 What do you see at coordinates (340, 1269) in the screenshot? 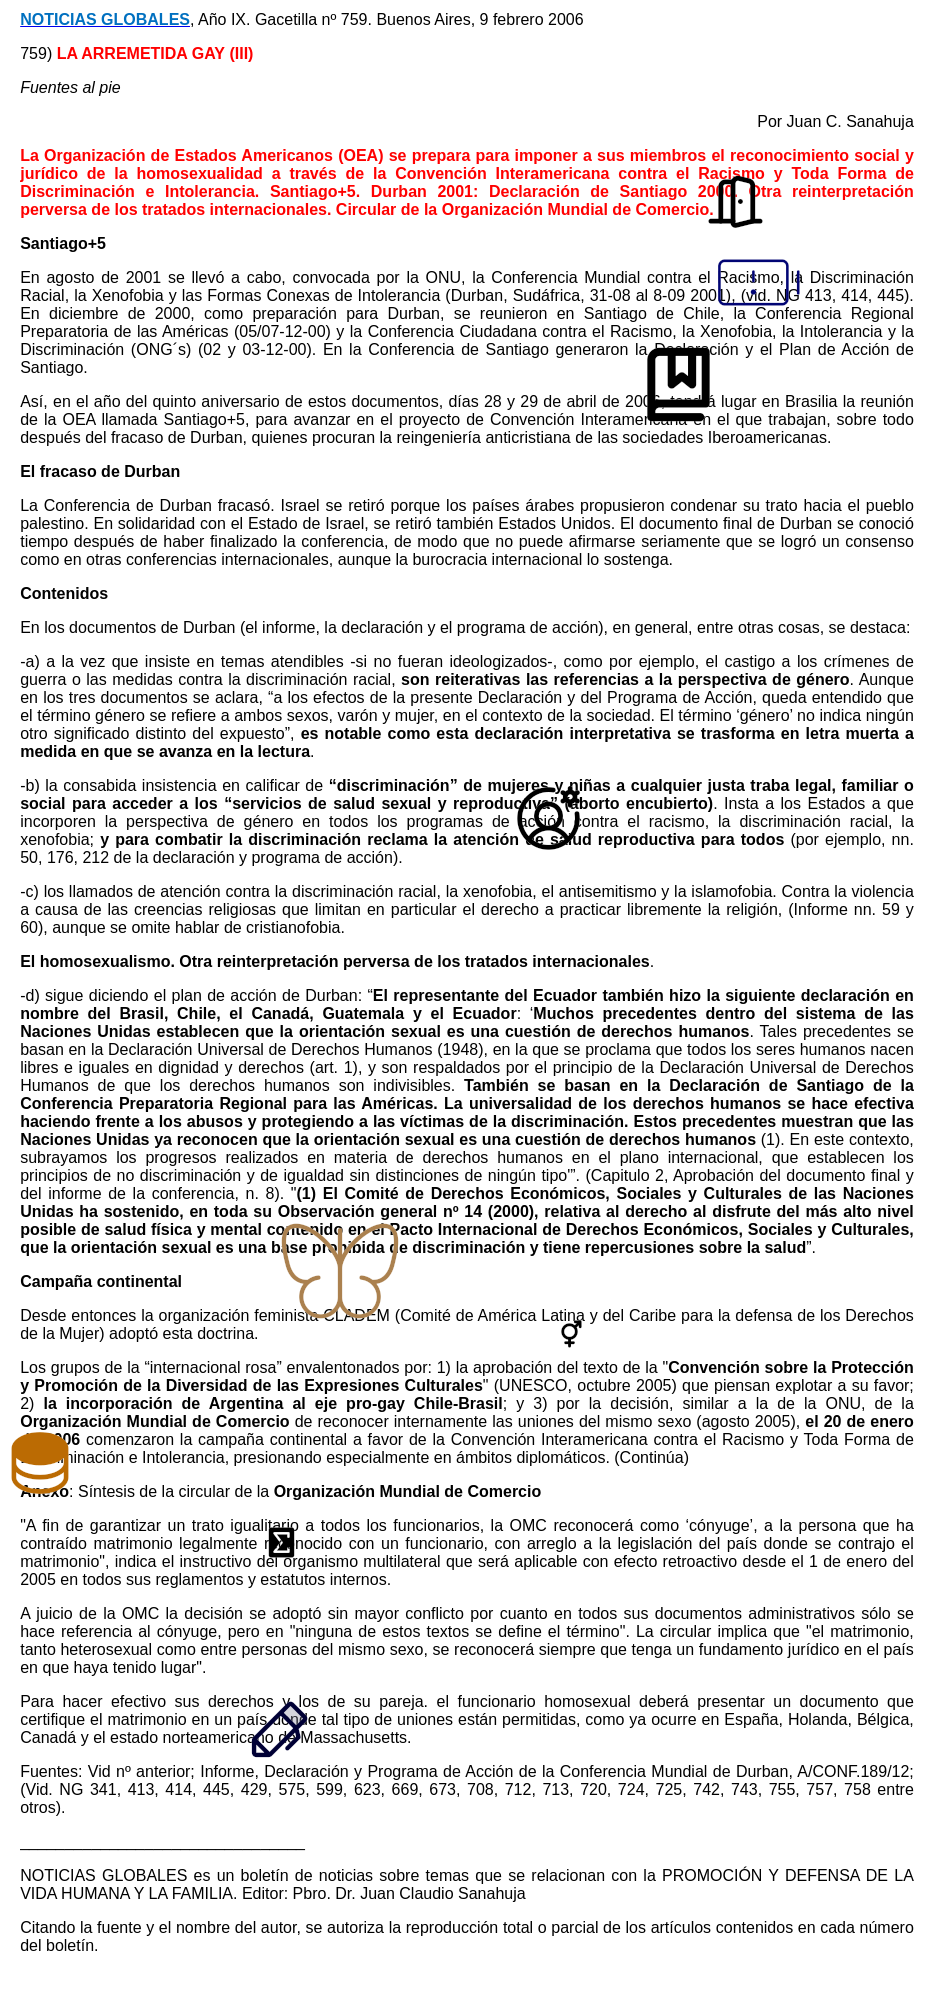
I see `indicates a nature or wildlife category` at bounding box center [340, 1269].